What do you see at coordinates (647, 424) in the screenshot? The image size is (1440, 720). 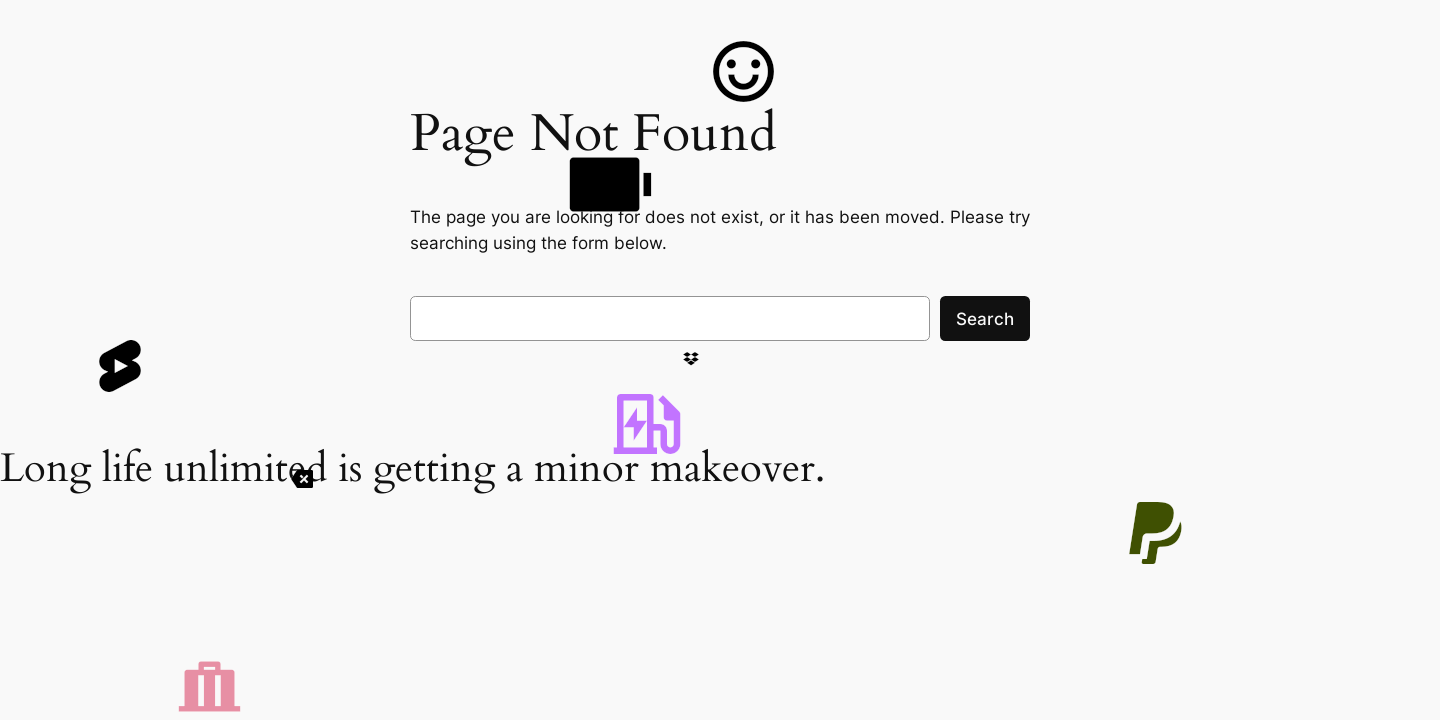 I see `find nearby electric vehicle charging stations` at bounding box center [647, 424].